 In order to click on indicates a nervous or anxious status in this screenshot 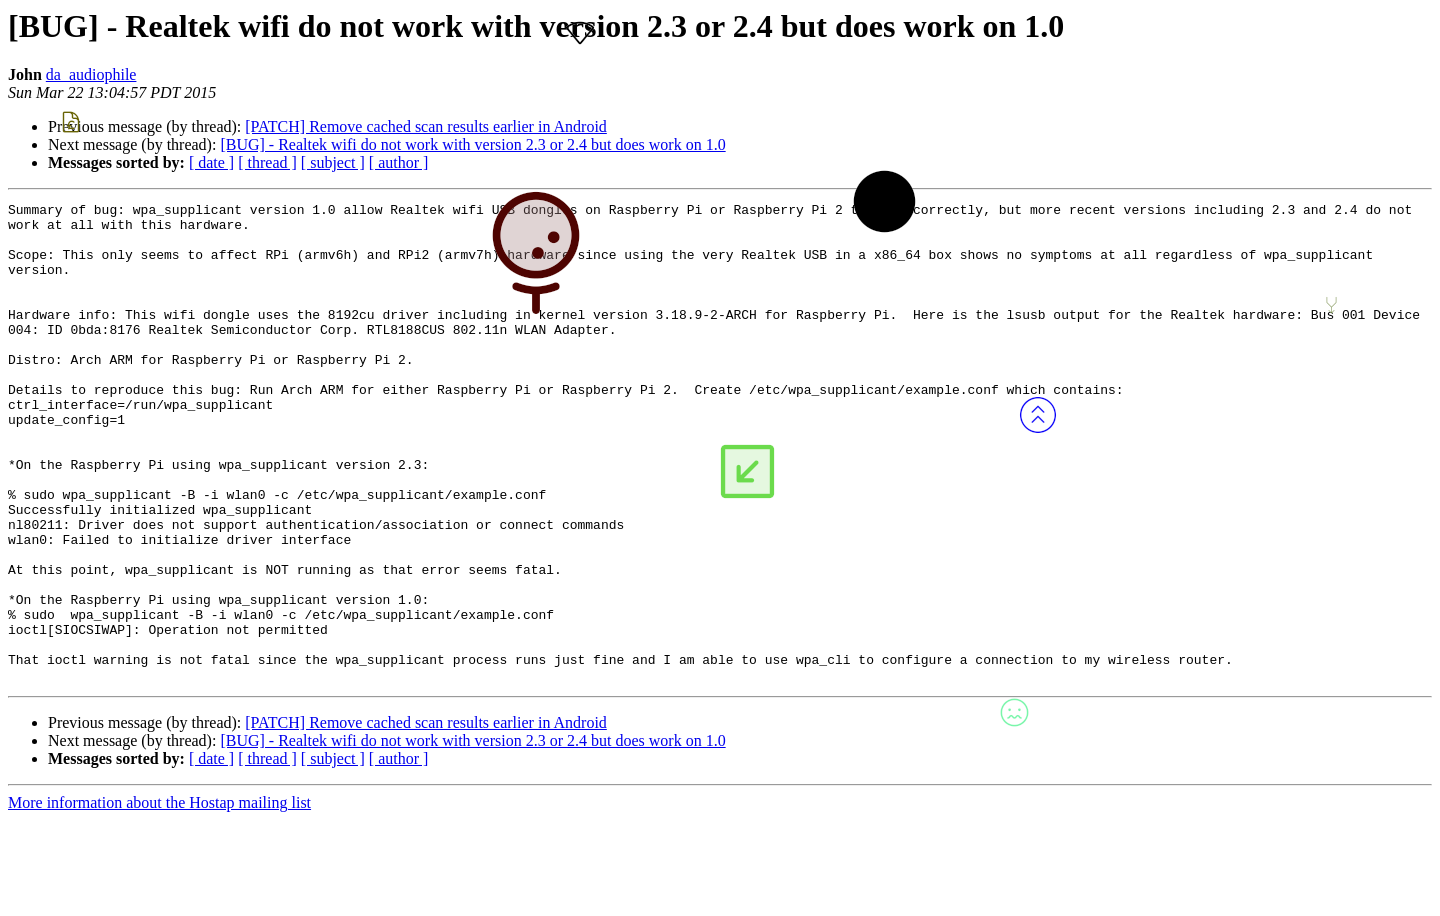, I will do `click(1014, 712)`.